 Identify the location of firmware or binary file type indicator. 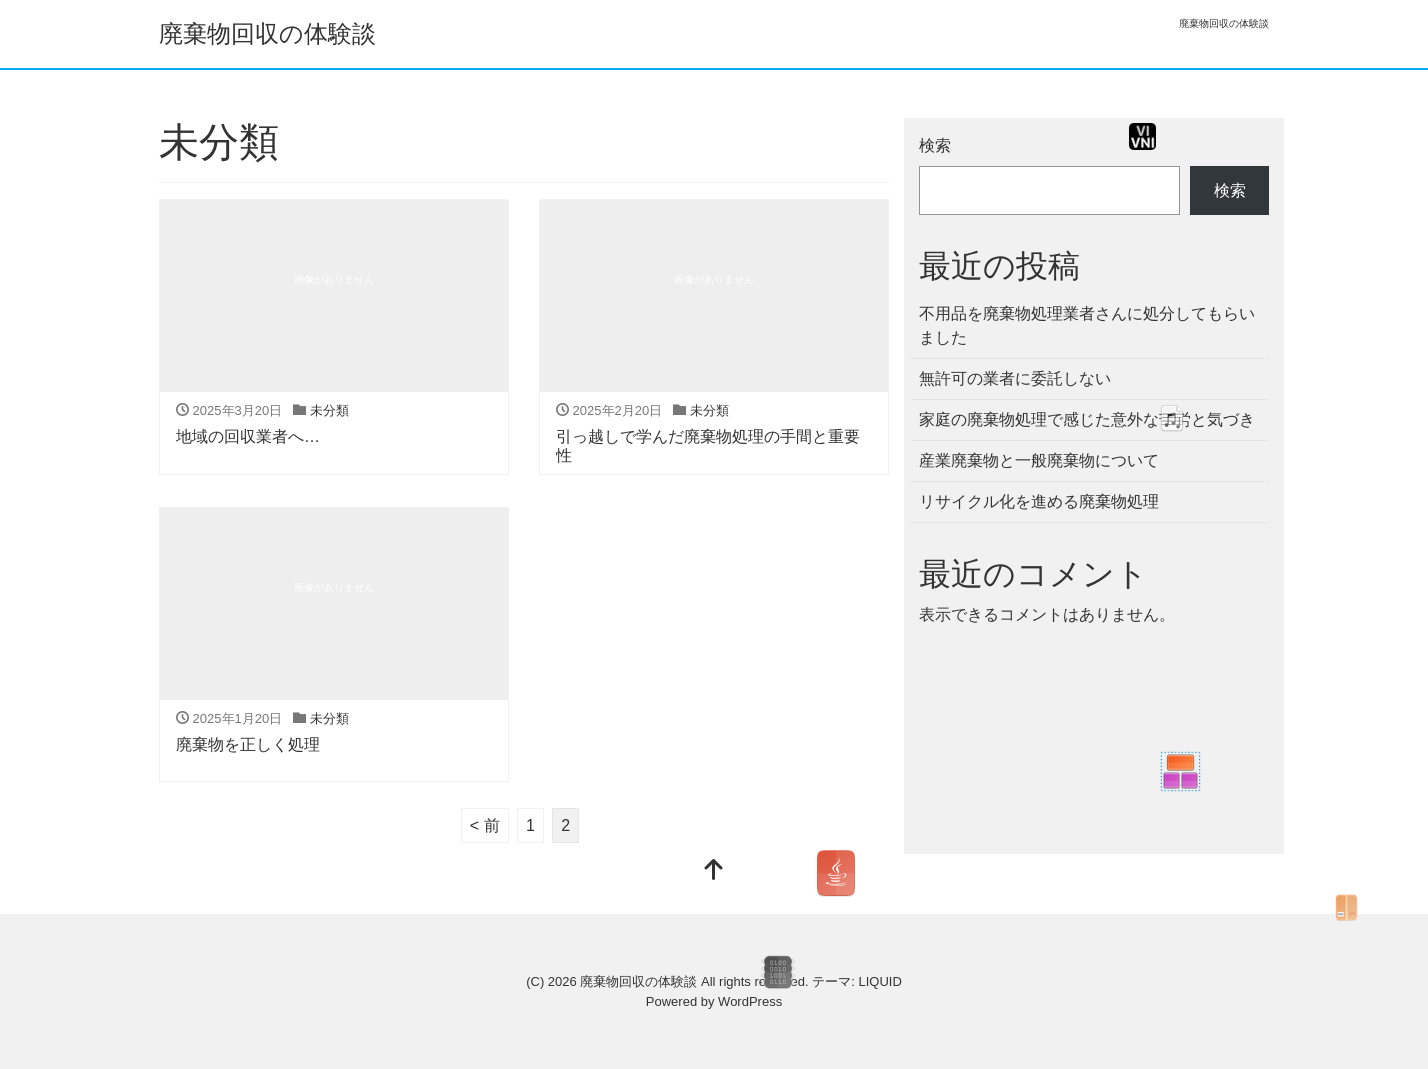
(778, 972).